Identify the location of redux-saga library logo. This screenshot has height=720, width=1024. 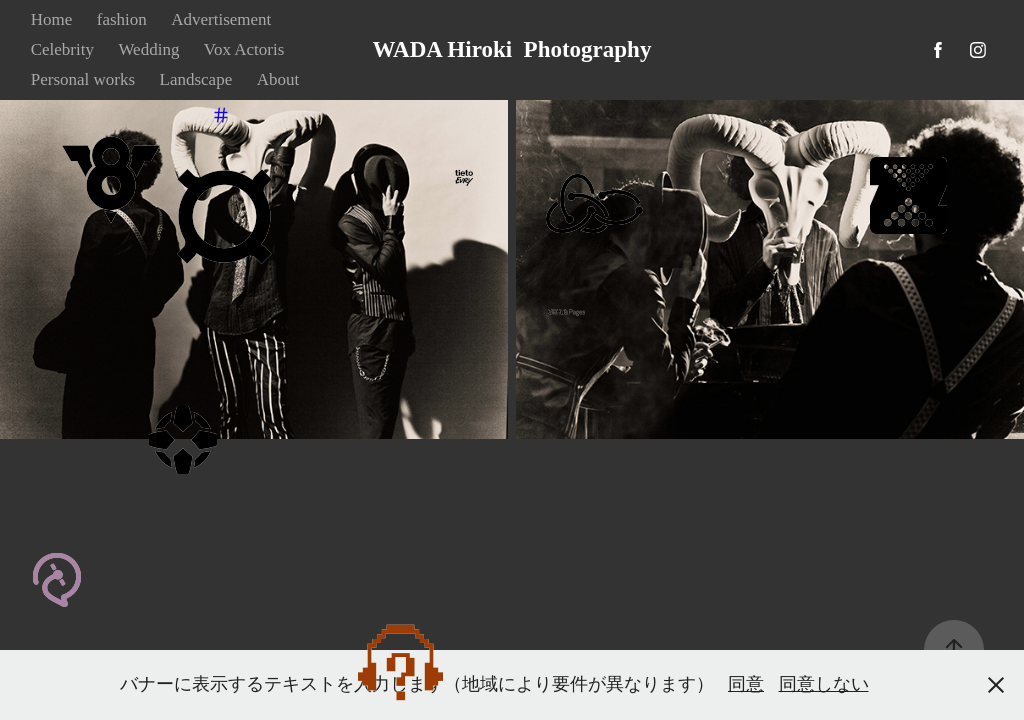
(594, 203).